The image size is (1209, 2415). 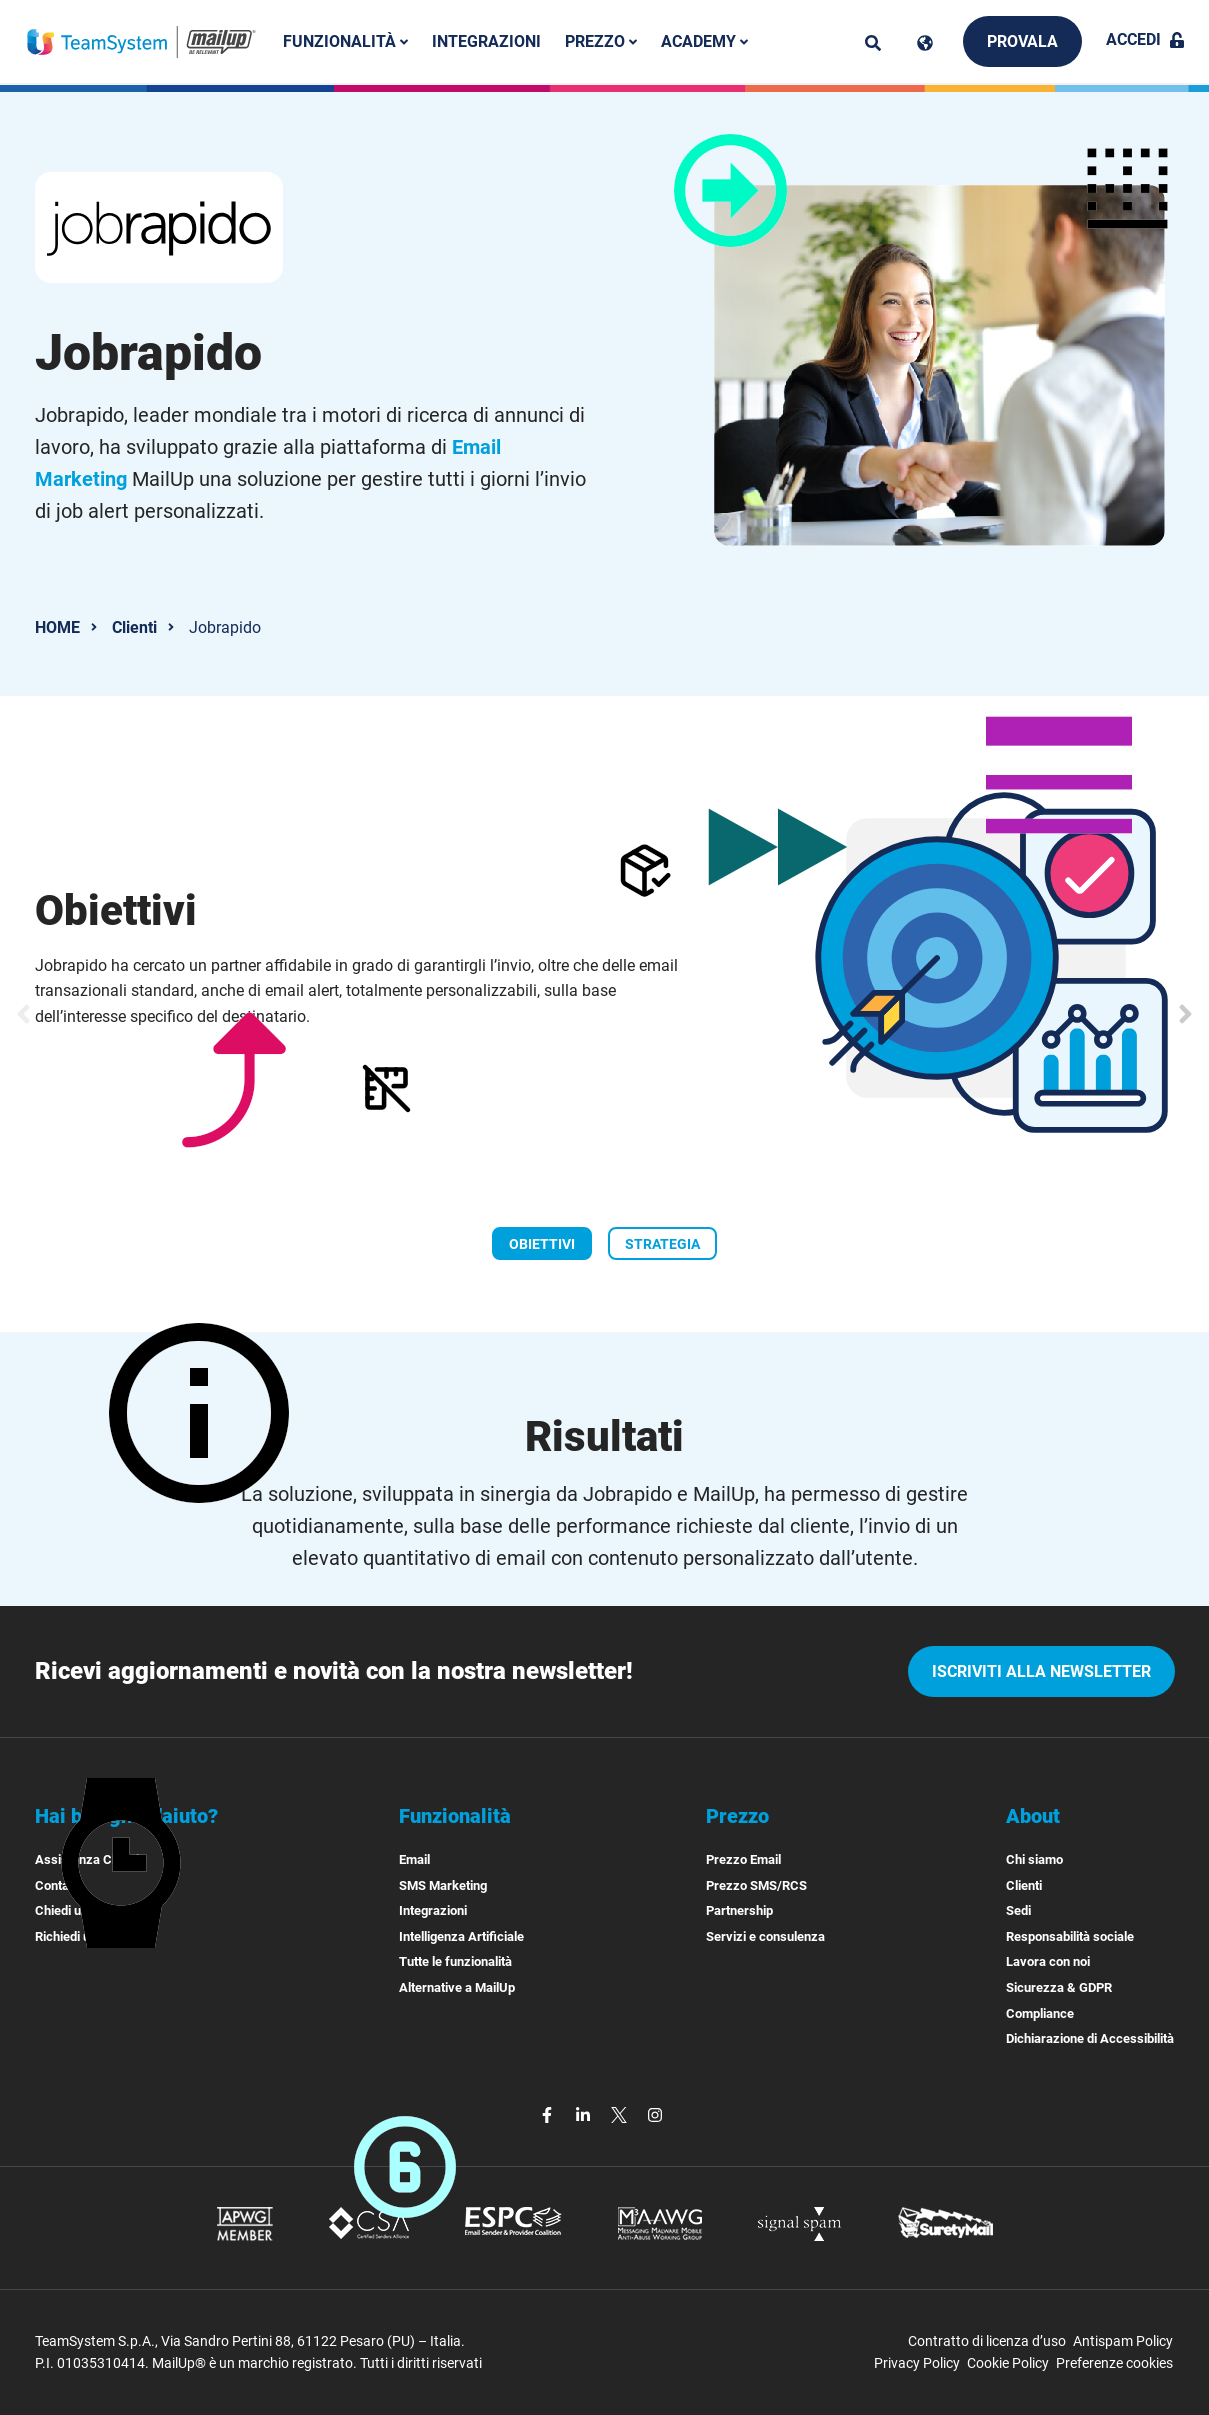 I want to click on view more information or details, so click(x=199, y=1413).